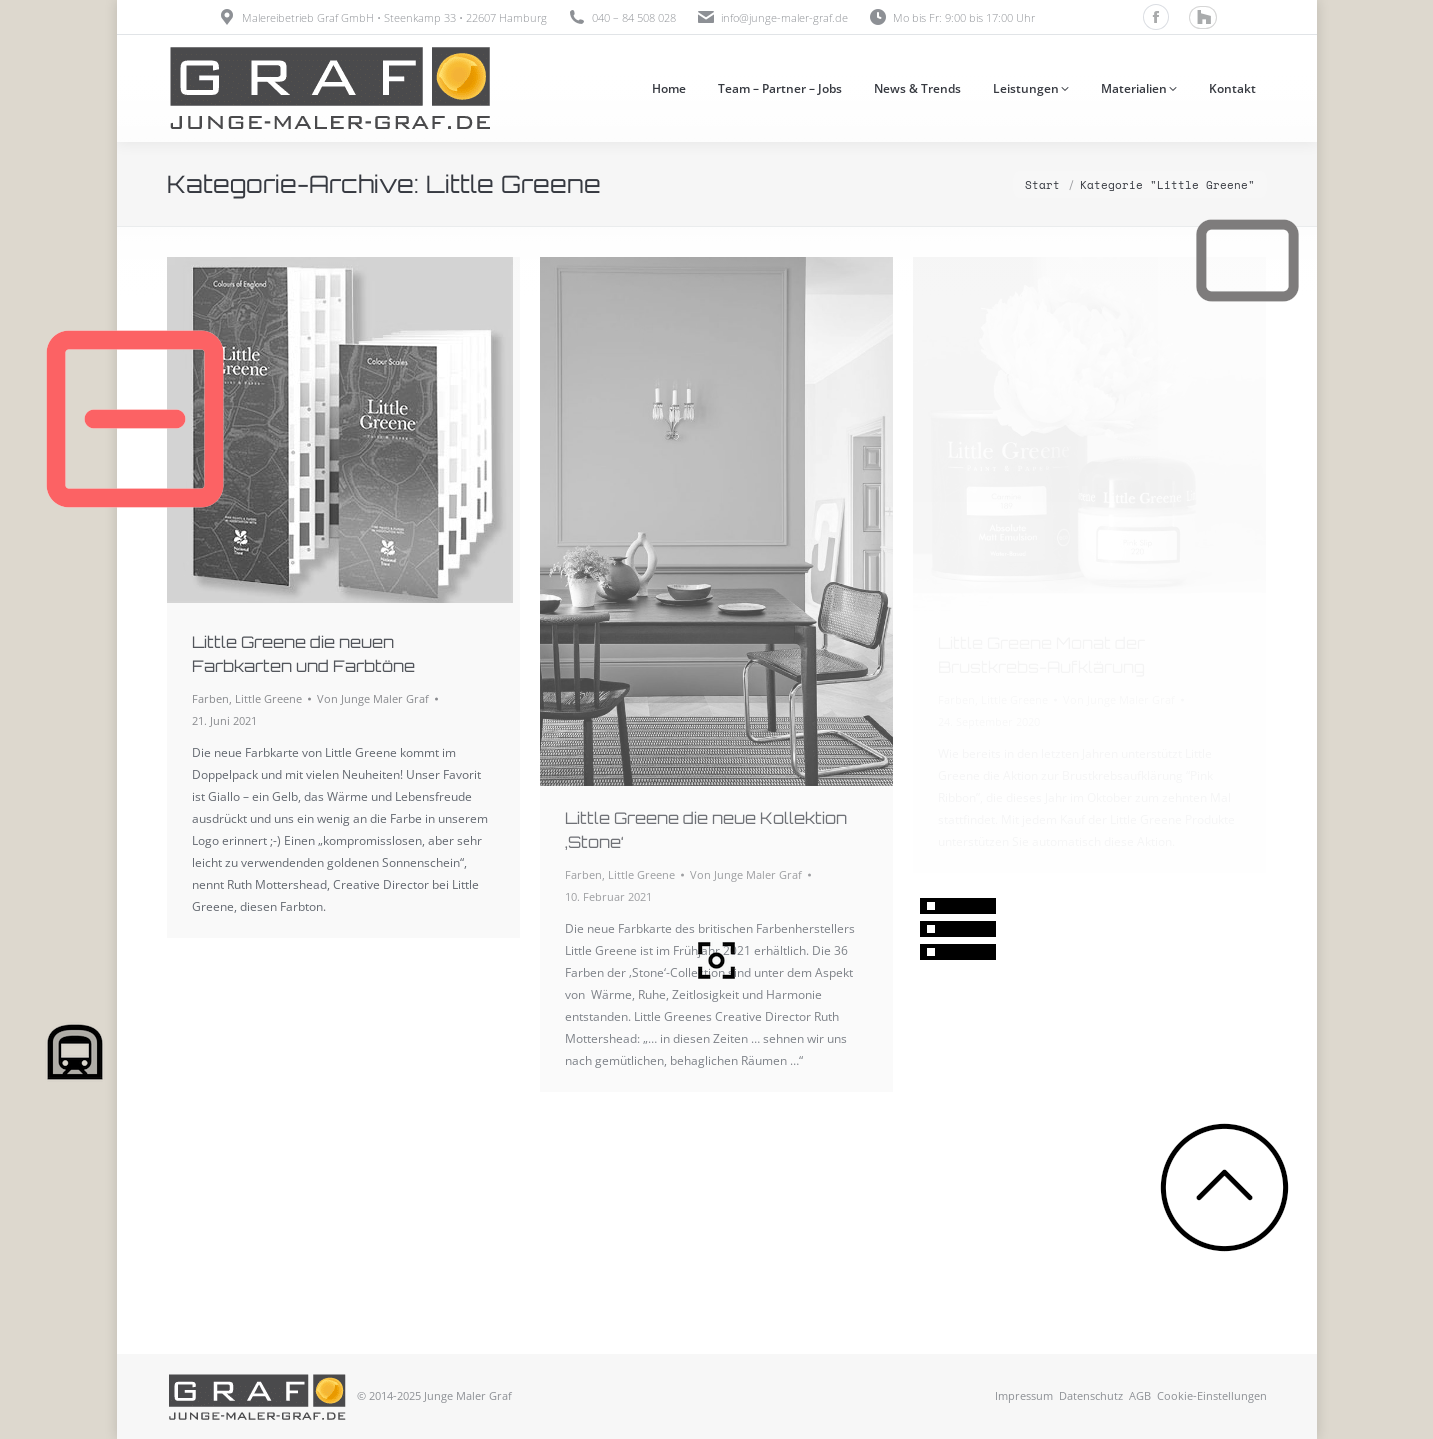  I want to click on remove a file from the diff view, so click(135, 419).